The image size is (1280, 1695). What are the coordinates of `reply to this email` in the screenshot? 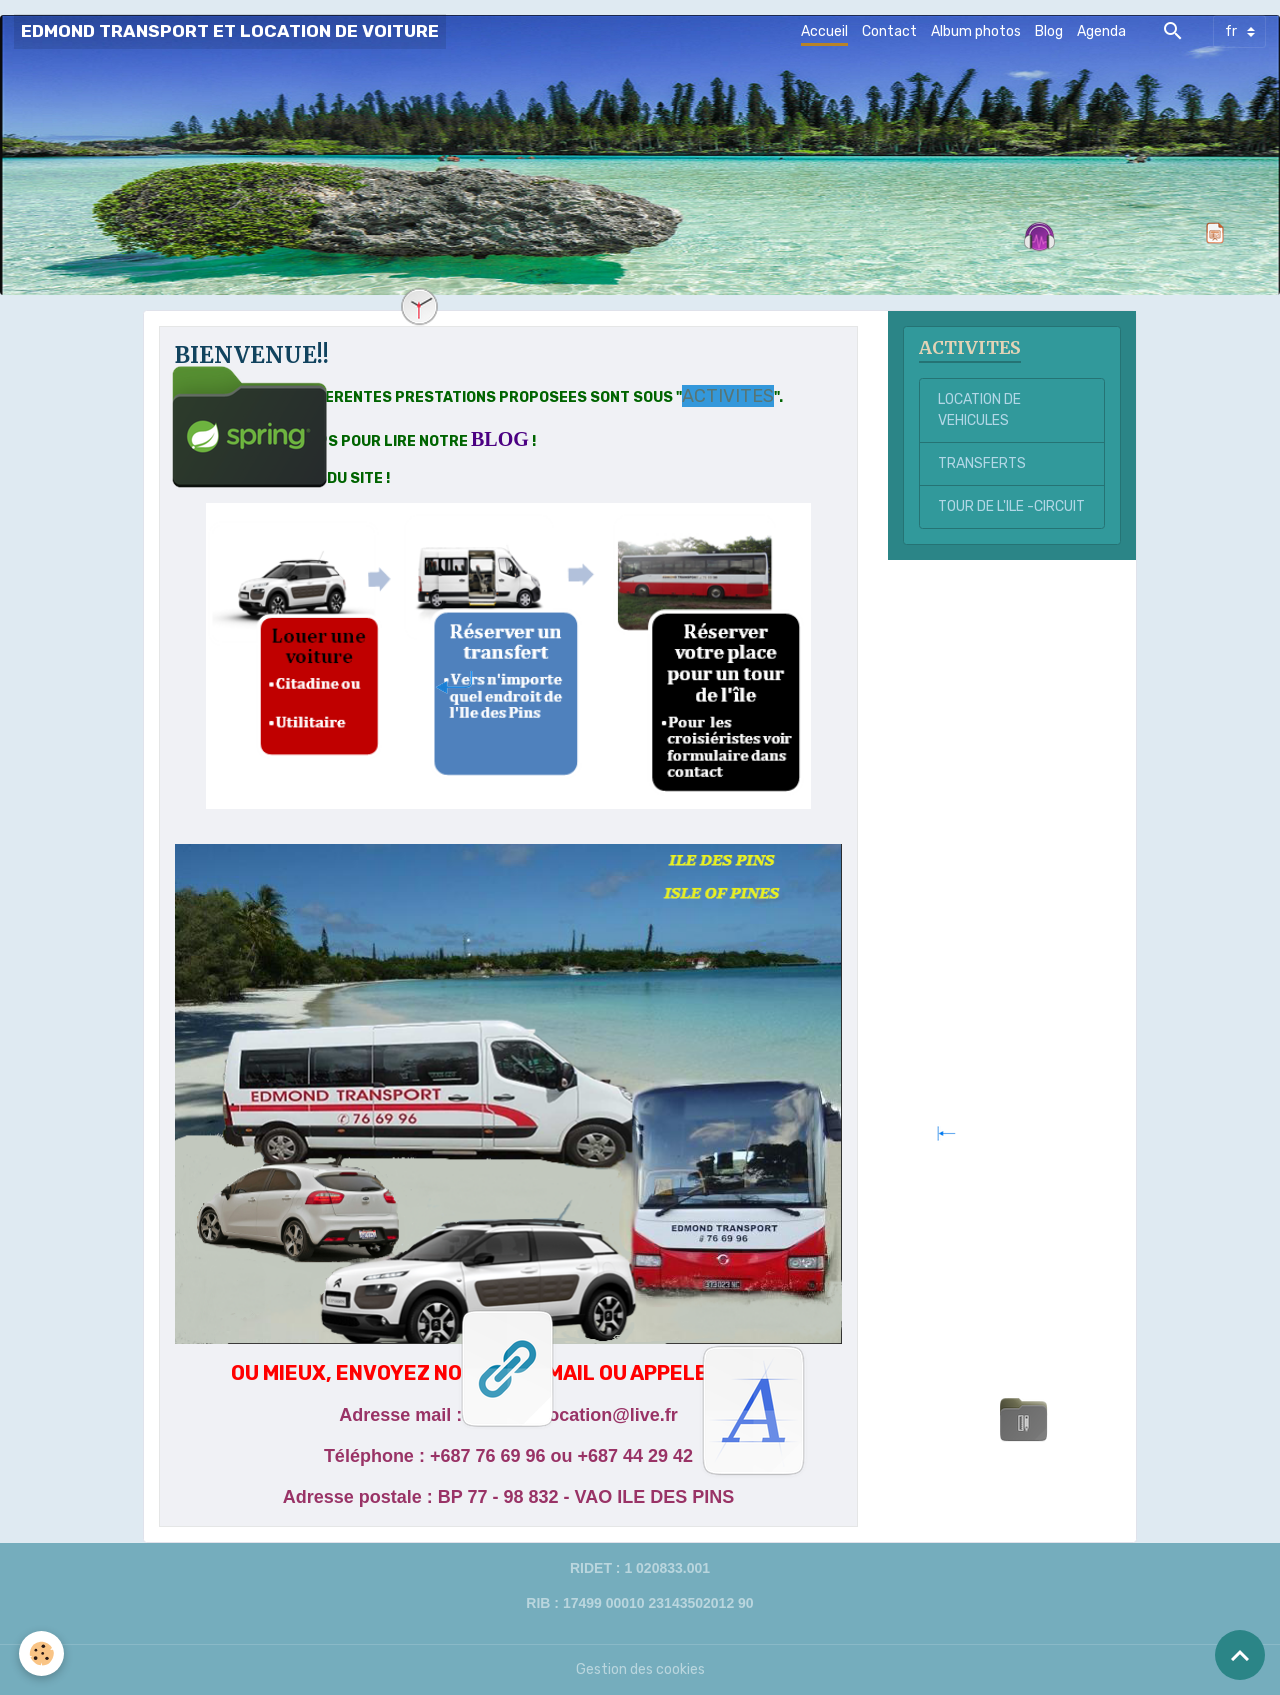 It's located at (453, 679).